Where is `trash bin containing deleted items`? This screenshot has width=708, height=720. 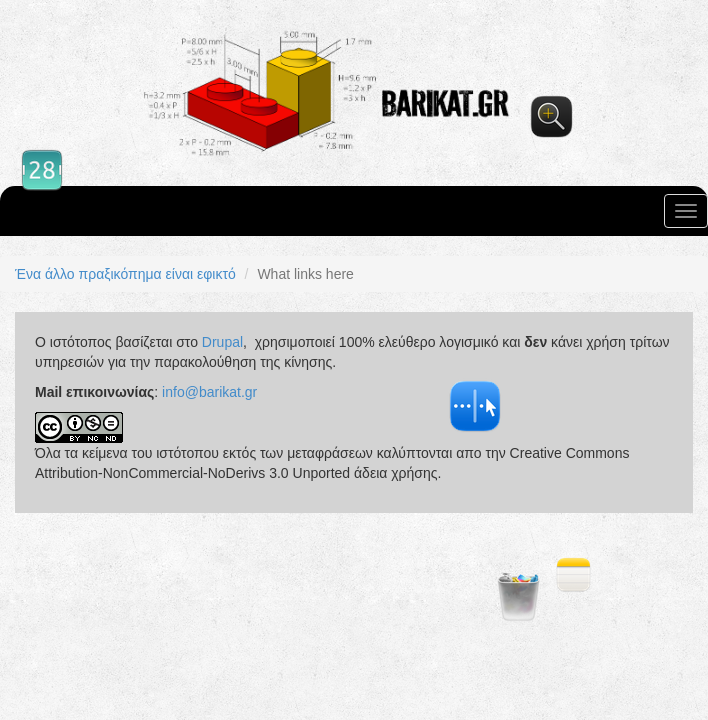
trash bin containing deleted items is located at coordinates (518, 597).